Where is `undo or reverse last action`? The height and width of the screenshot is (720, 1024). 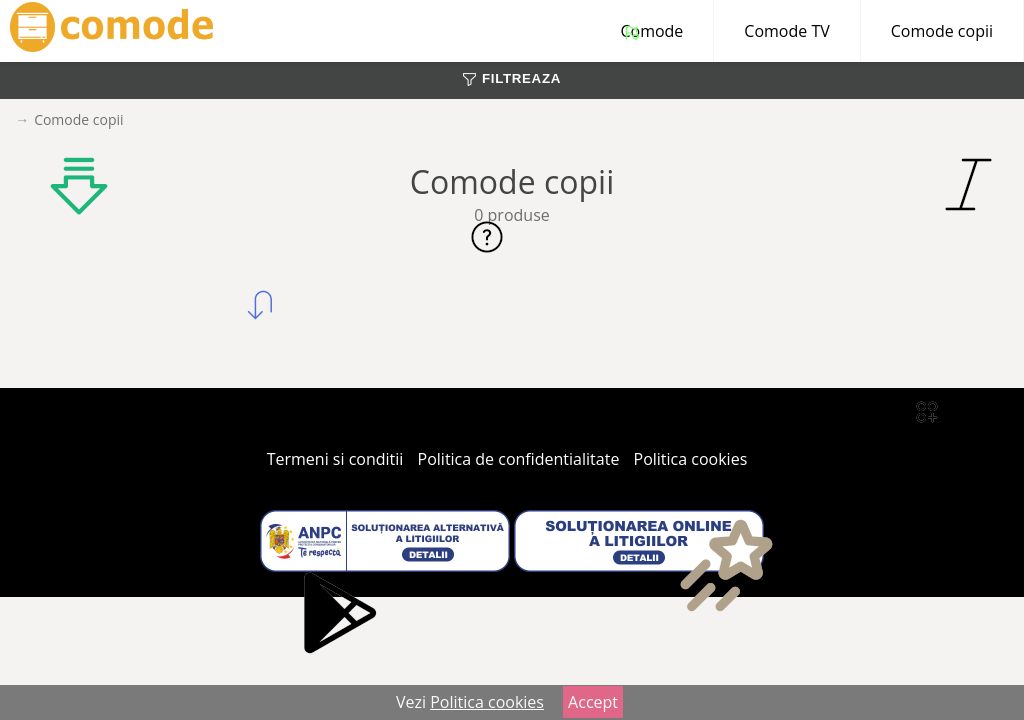 undo or reverse last action is located at coordinates (261, 305).